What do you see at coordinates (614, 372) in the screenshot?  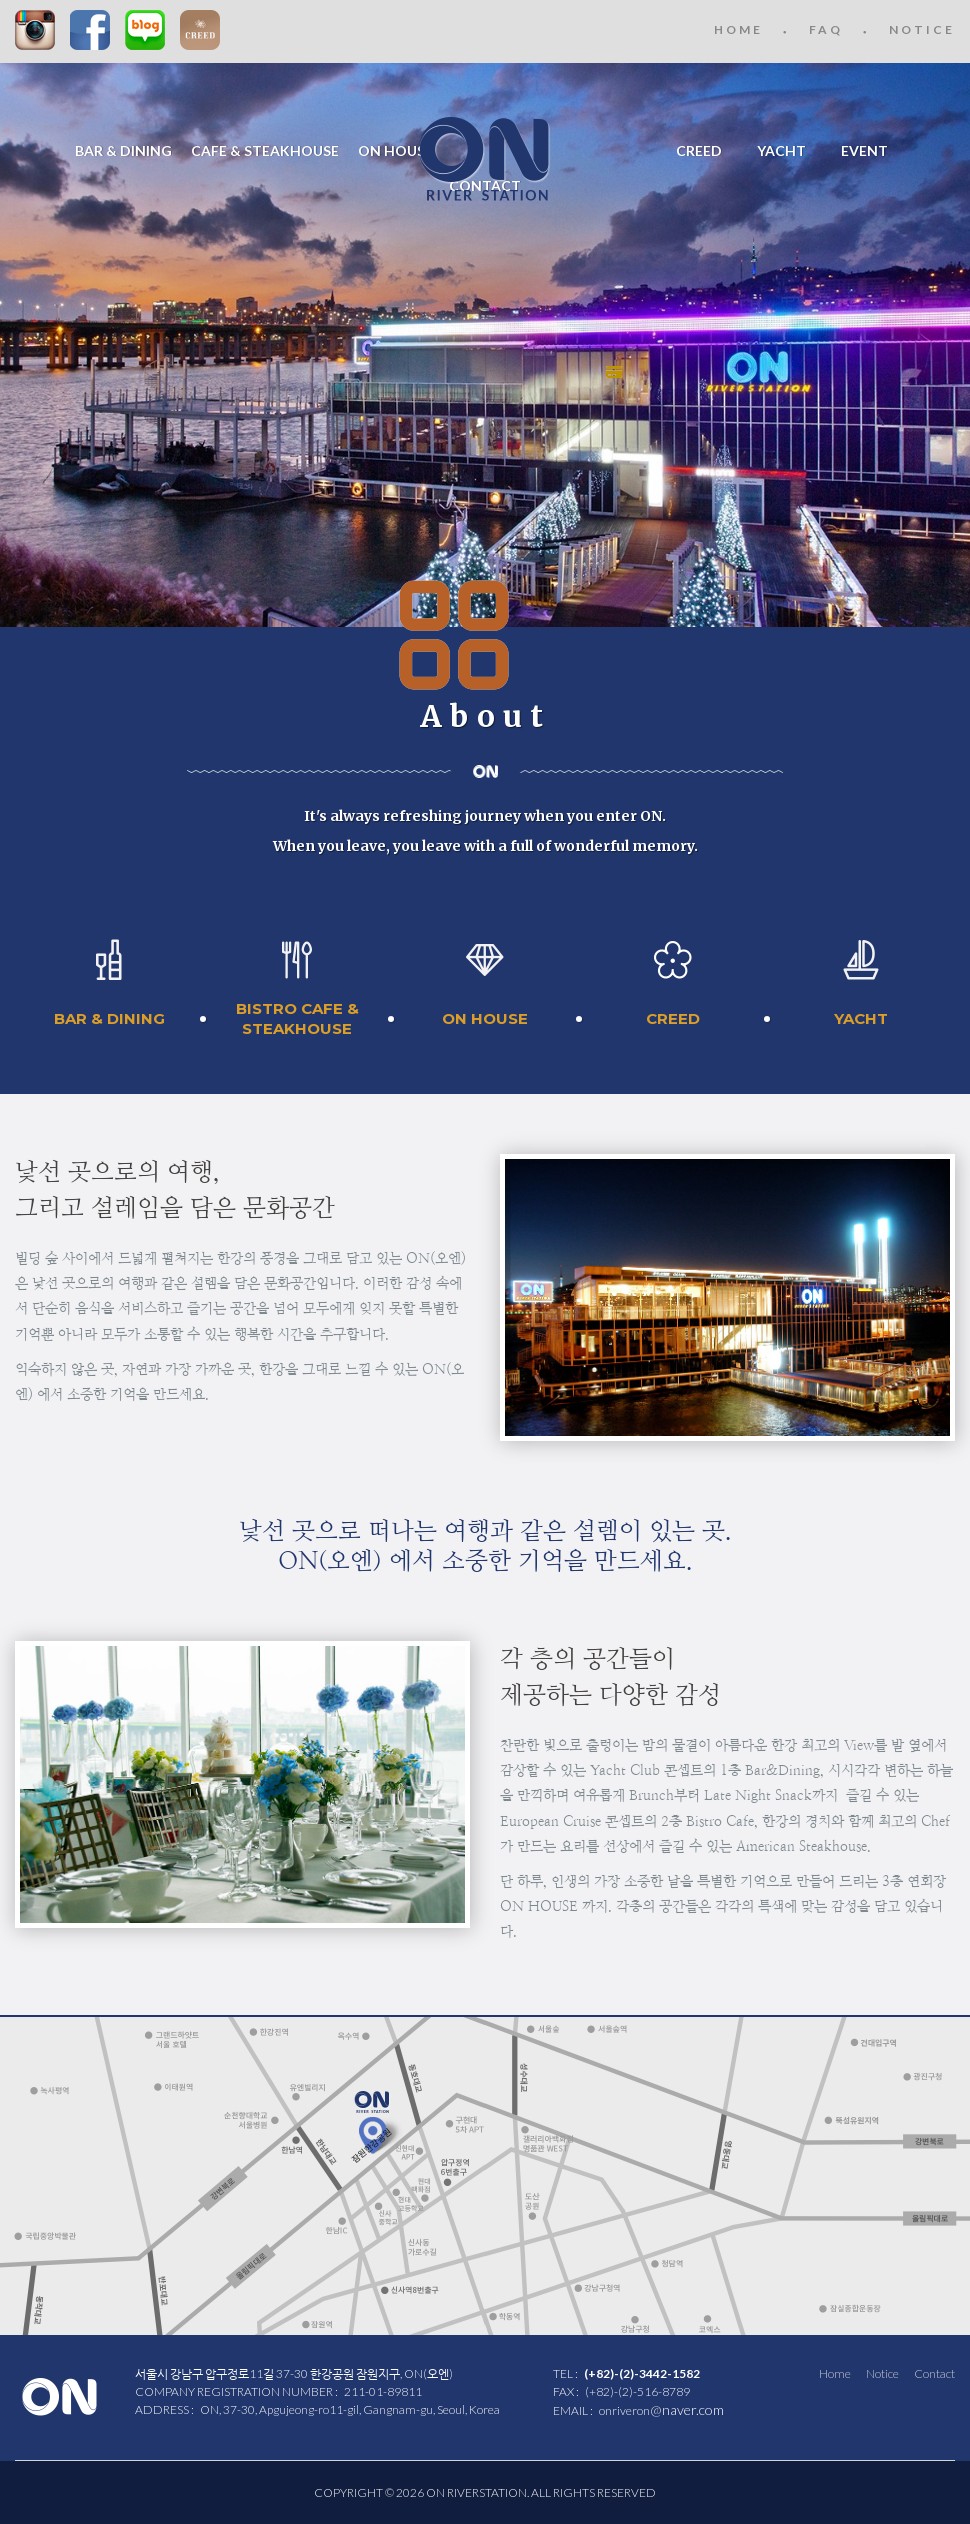 I see `manage payment methods` at bounding box center [614, 372].